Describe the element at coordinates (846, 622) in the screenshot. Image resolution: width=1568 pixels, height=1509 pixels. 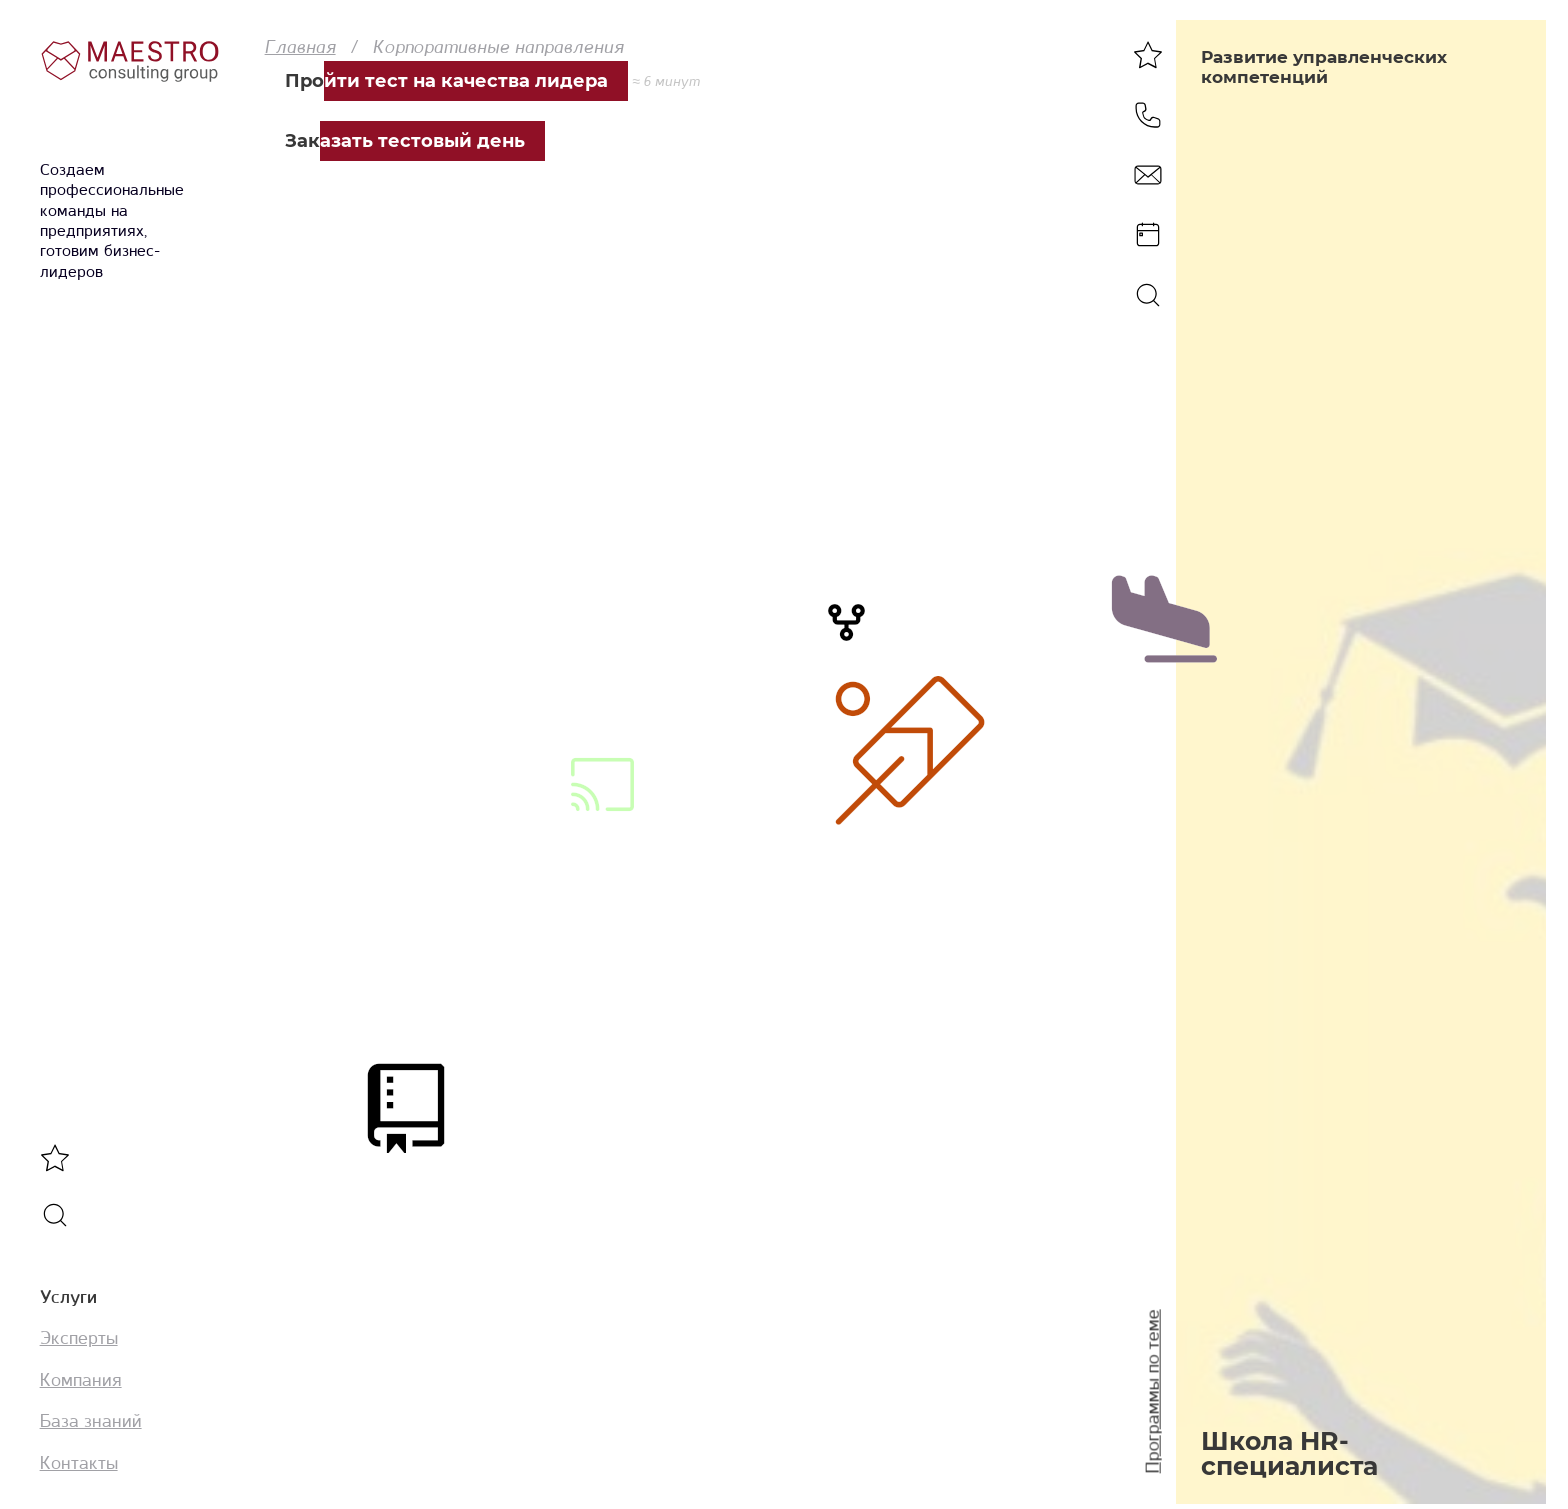
I see `fork a repository or branch` at that location.